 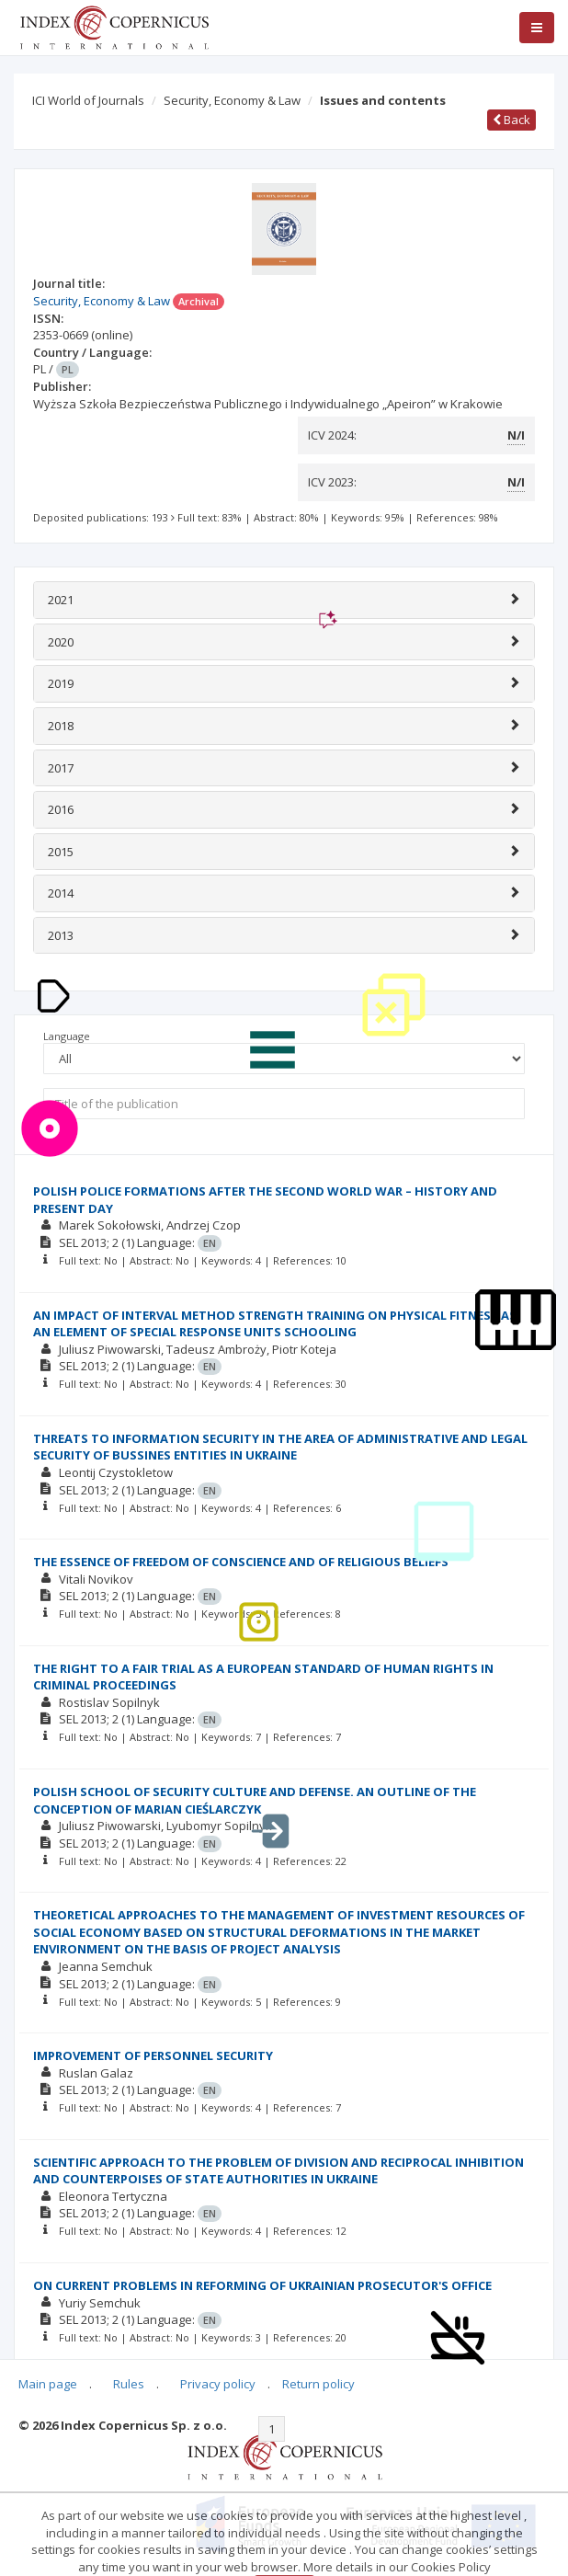 I want to click on start an AI-powered chat conversation, so click(x=327, y=620).